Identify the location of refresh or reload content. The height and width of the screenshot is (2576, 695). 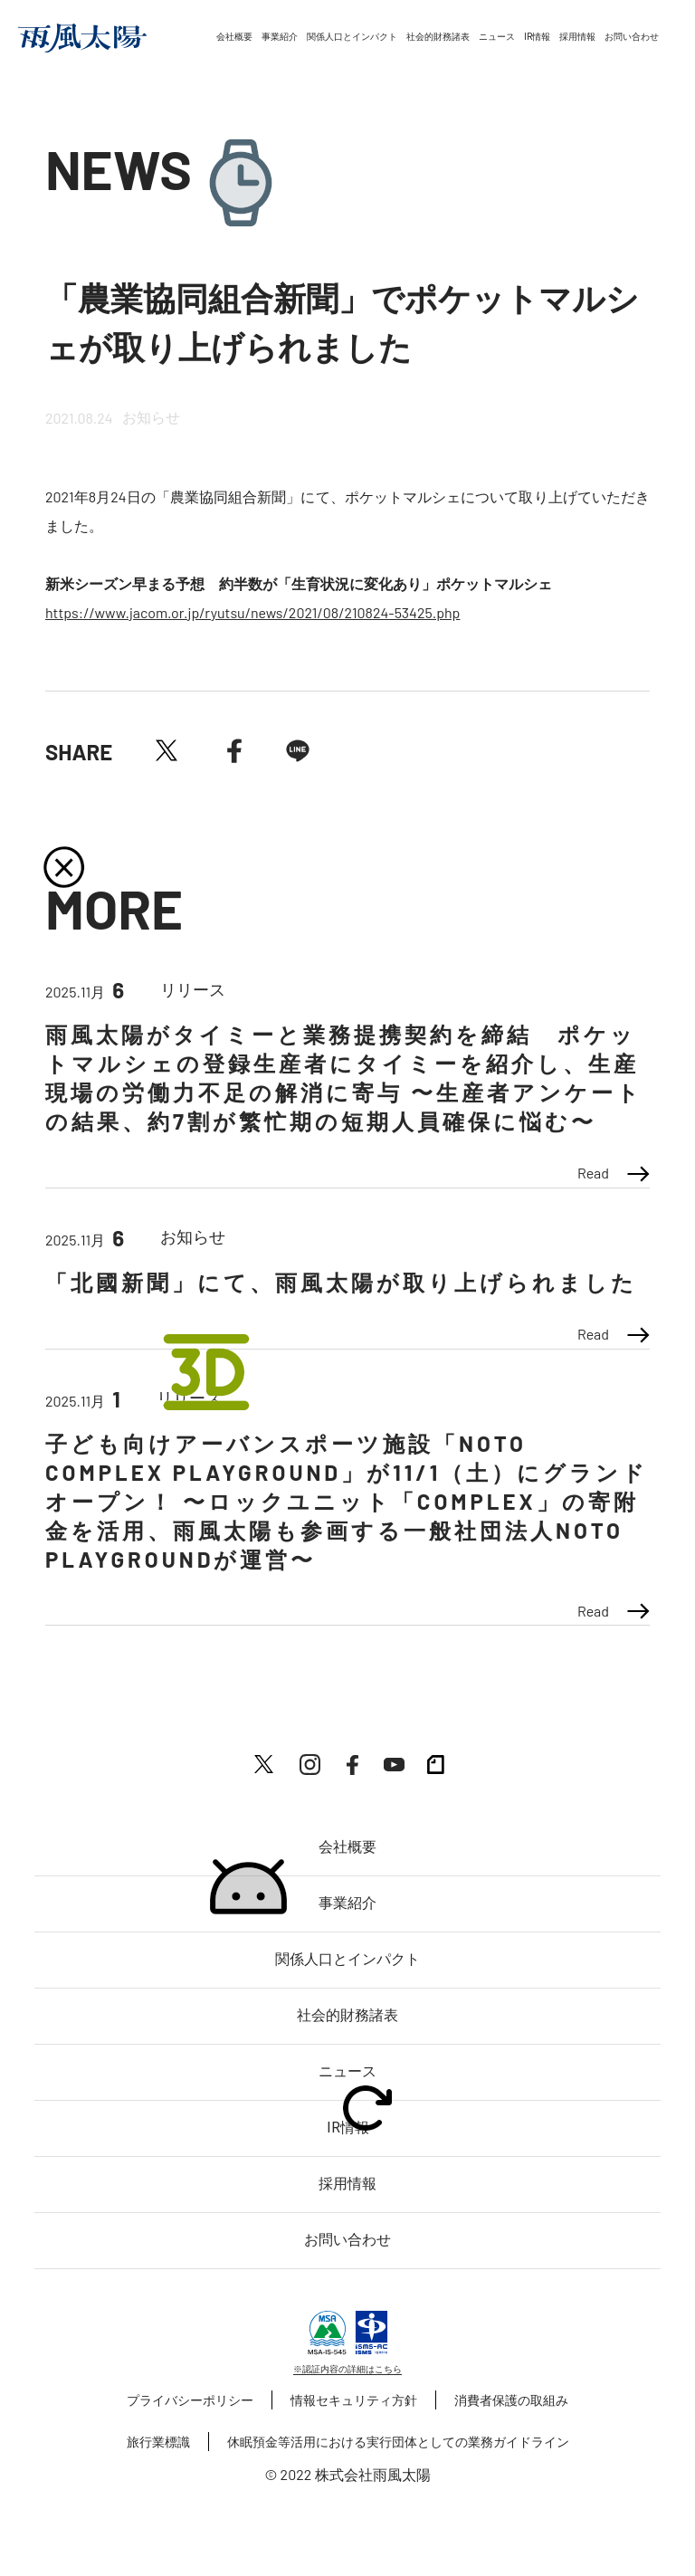
(366, 2108).